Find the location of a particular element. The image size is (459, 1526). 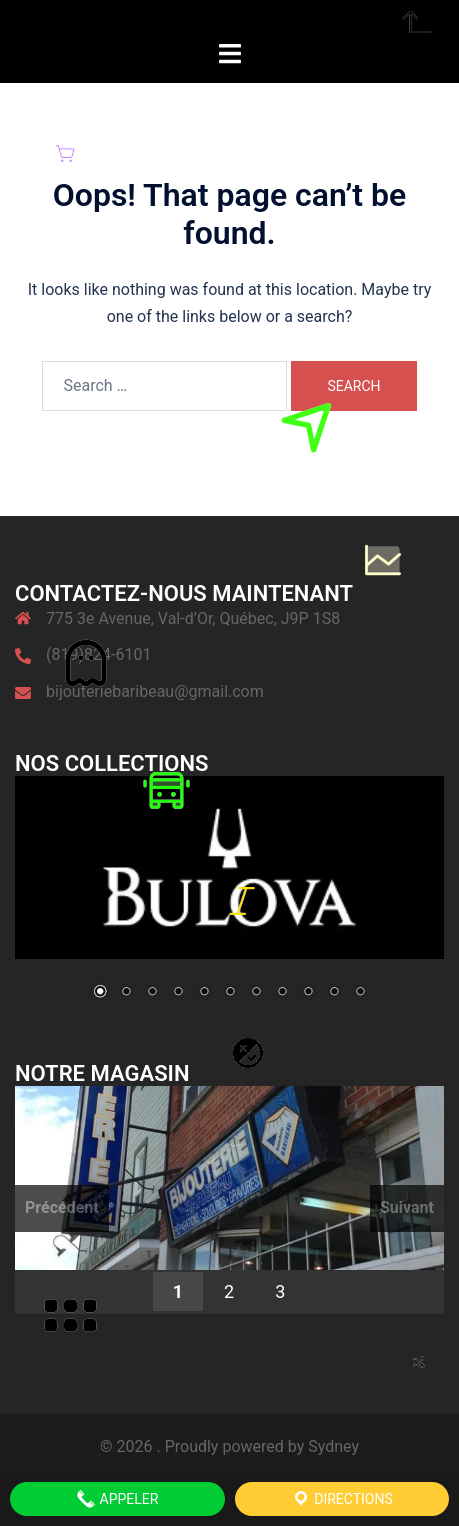

view your shopping cart is located at coordinates (65, 153).